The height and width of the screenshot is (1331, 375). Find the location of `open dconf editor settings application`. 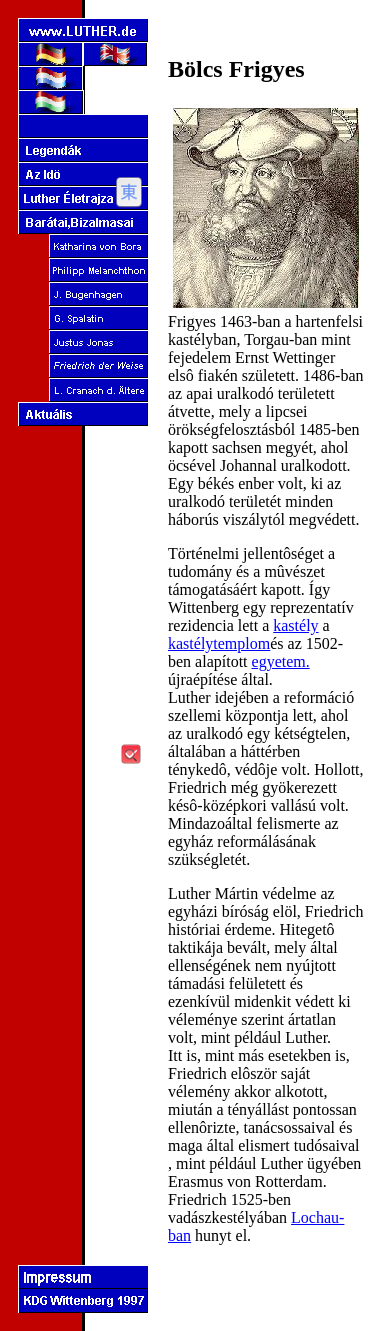

open dconf editor settings application is located at coordinates (131, 754).